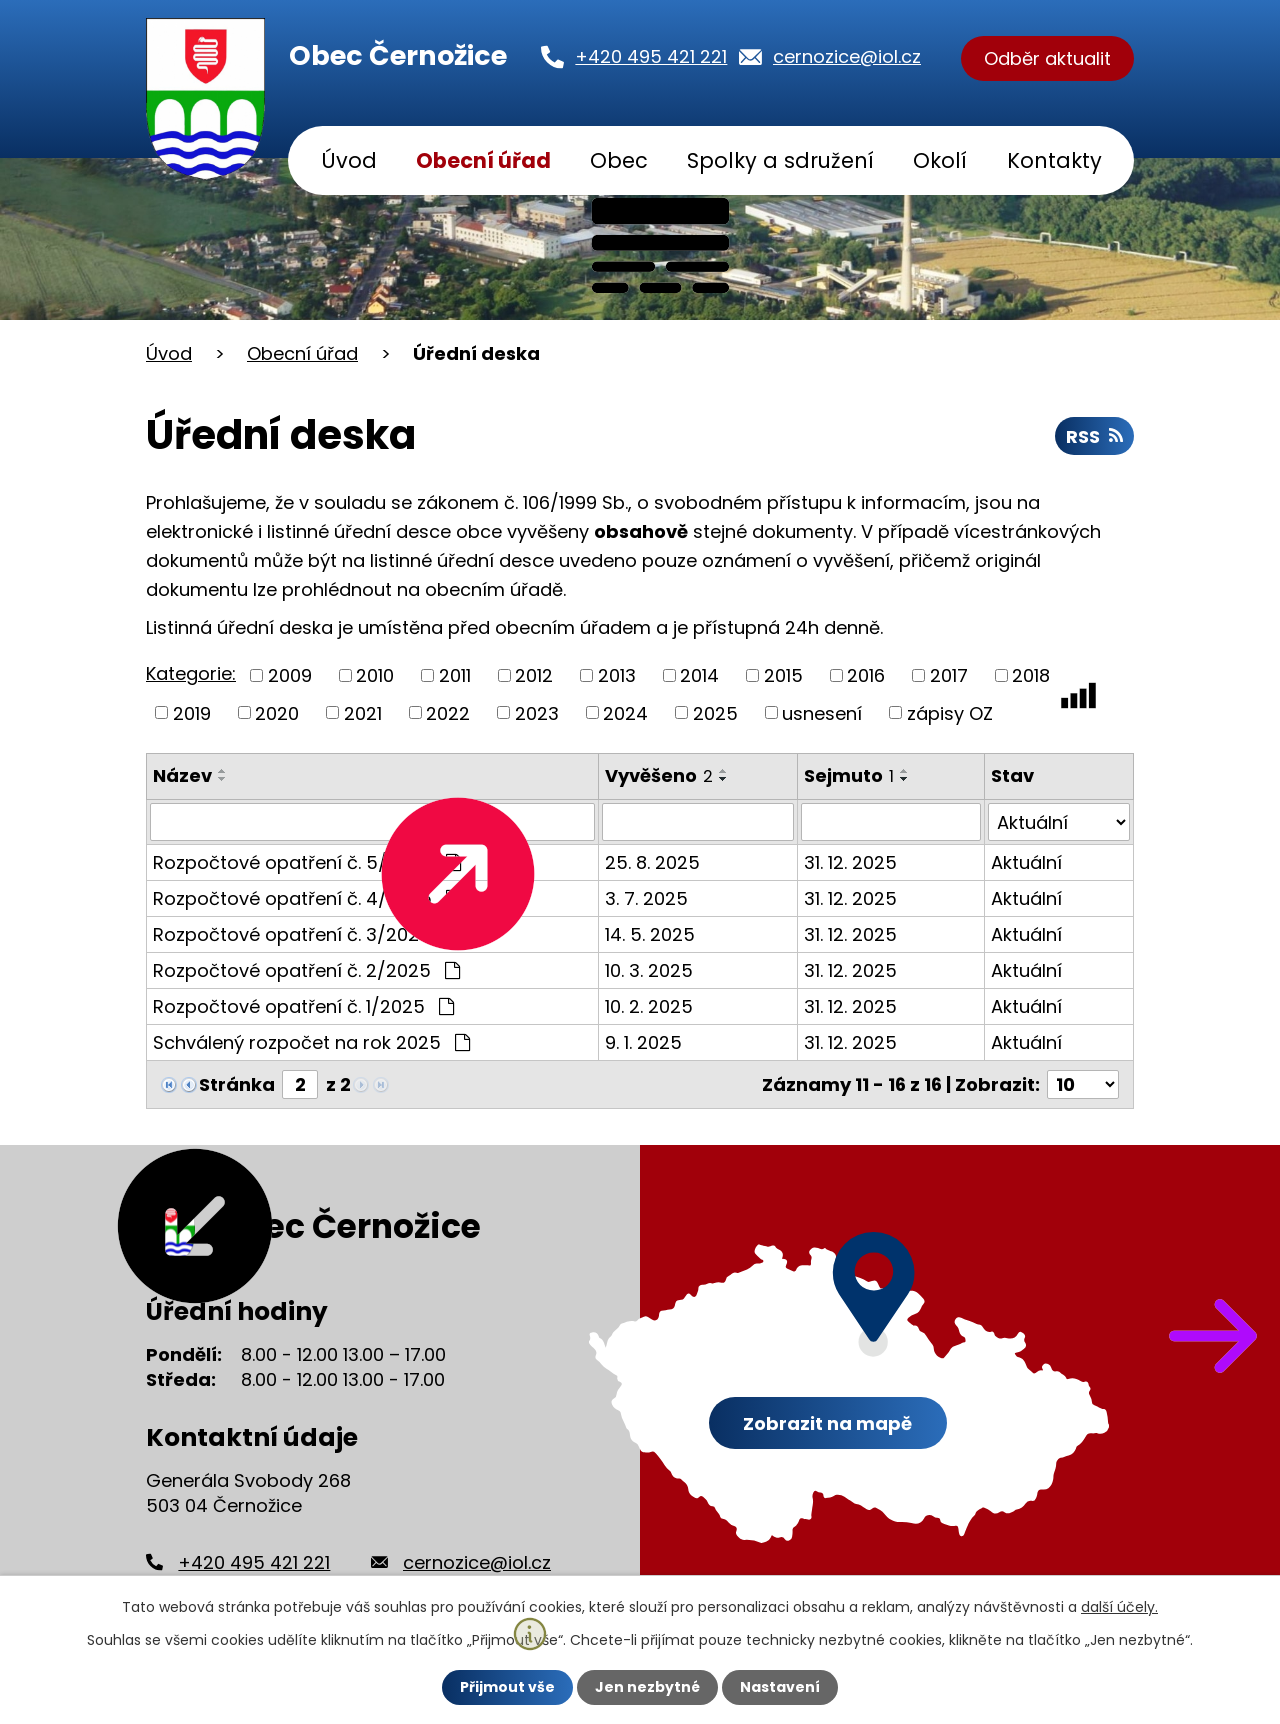 The width and height of the screenshot is (1280, 1724). Describe the element at coordinates (1078, 695) in the screenshot. I see `indicates cellular network signal strength` at that location.